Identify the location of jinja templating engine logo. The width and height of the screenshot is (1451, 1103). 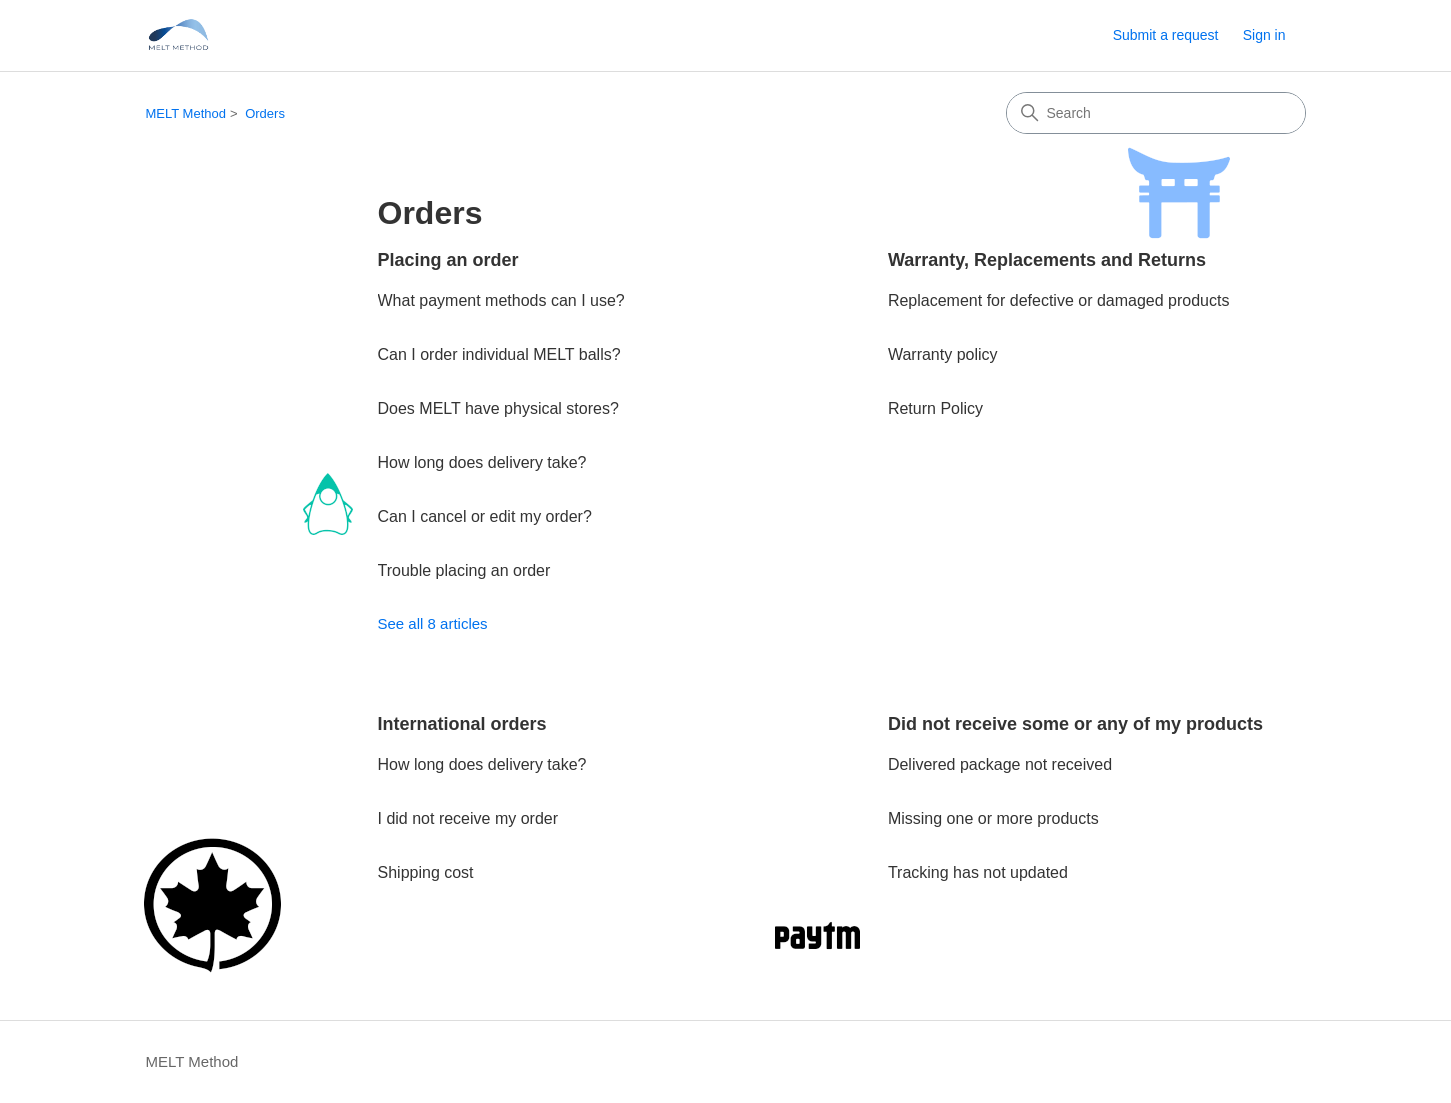
(1179, 193).